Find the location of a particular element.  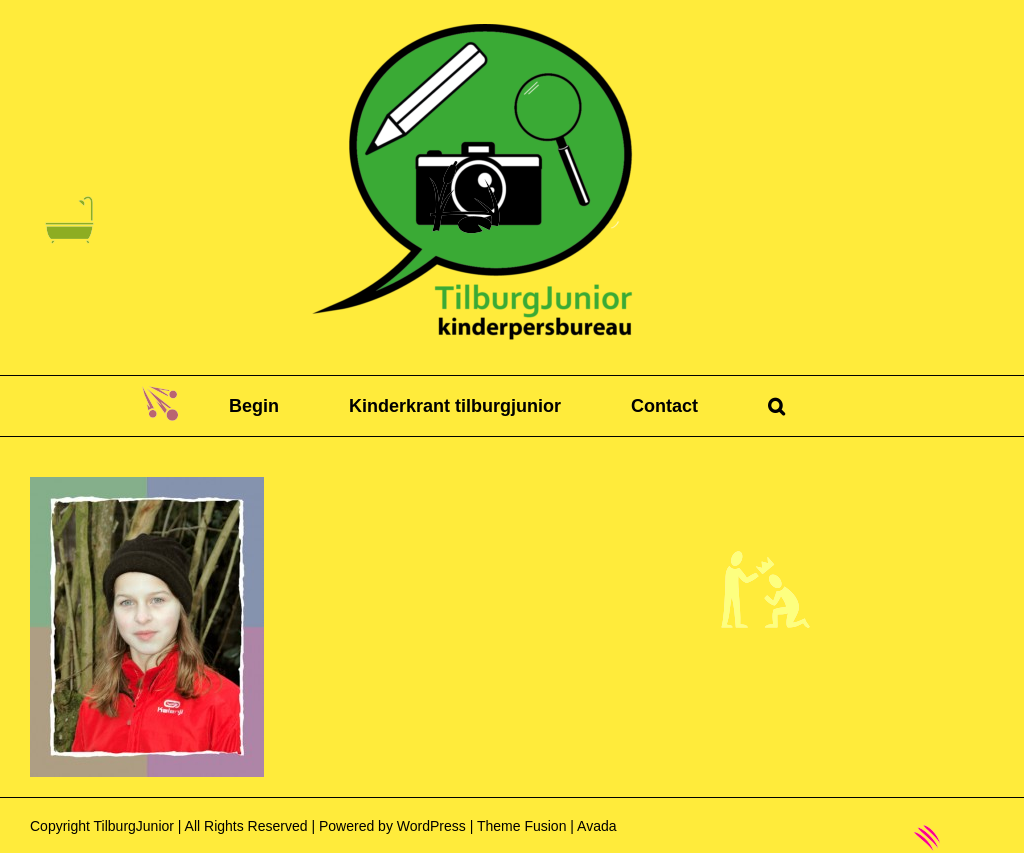

launch projectiles or balls is located at coordinates (160, 402).